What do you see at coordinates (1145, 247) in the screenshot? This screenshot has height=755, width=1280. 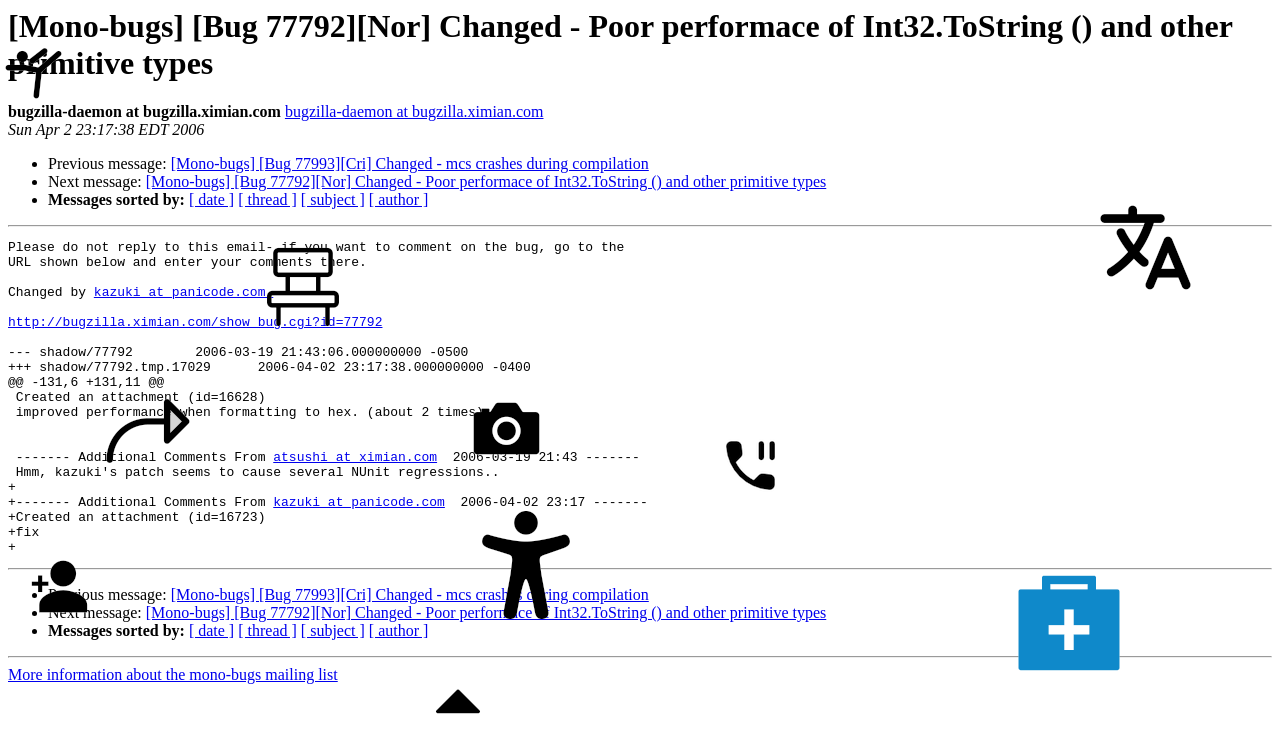 I see `change language settings` at bounding box center [1145, 247].